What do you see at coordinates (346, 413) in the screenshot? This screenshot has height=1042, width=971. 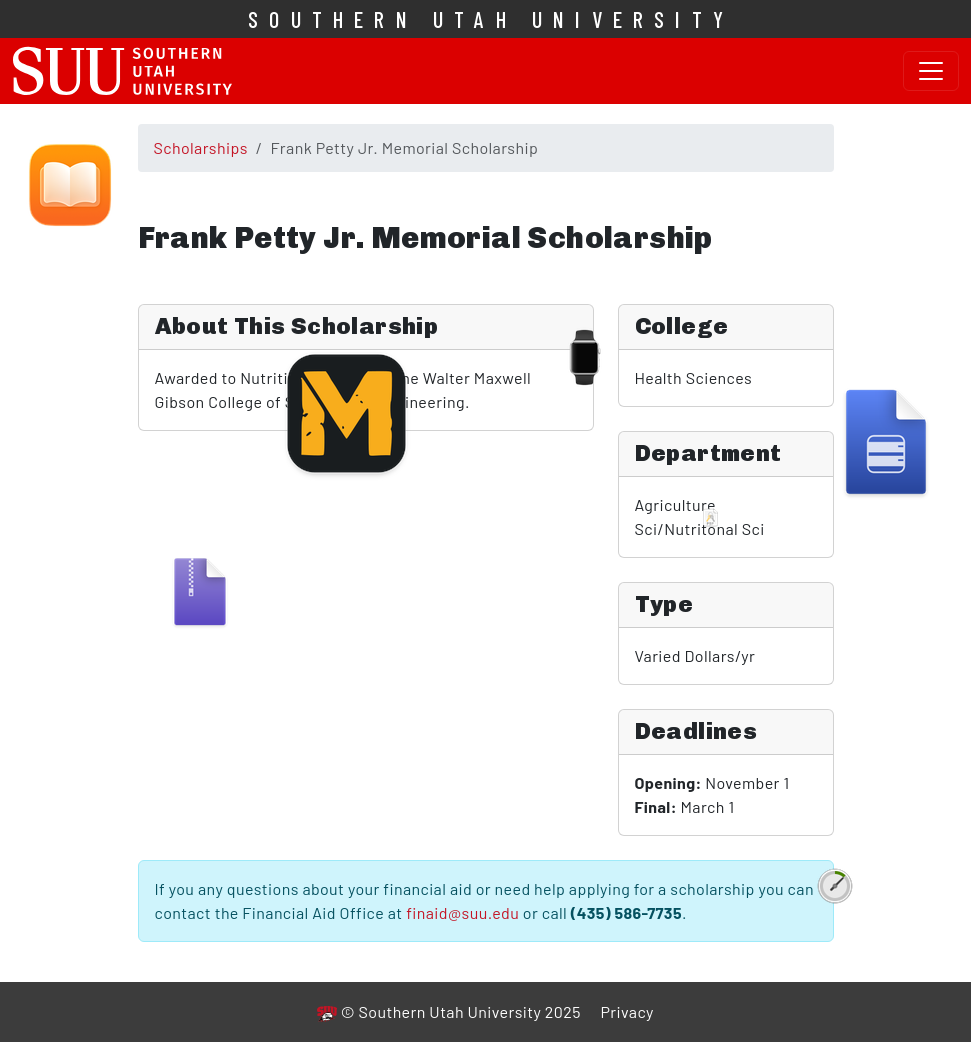 I see `launch Metro: Last Light game` at bounding box center [346, 413].